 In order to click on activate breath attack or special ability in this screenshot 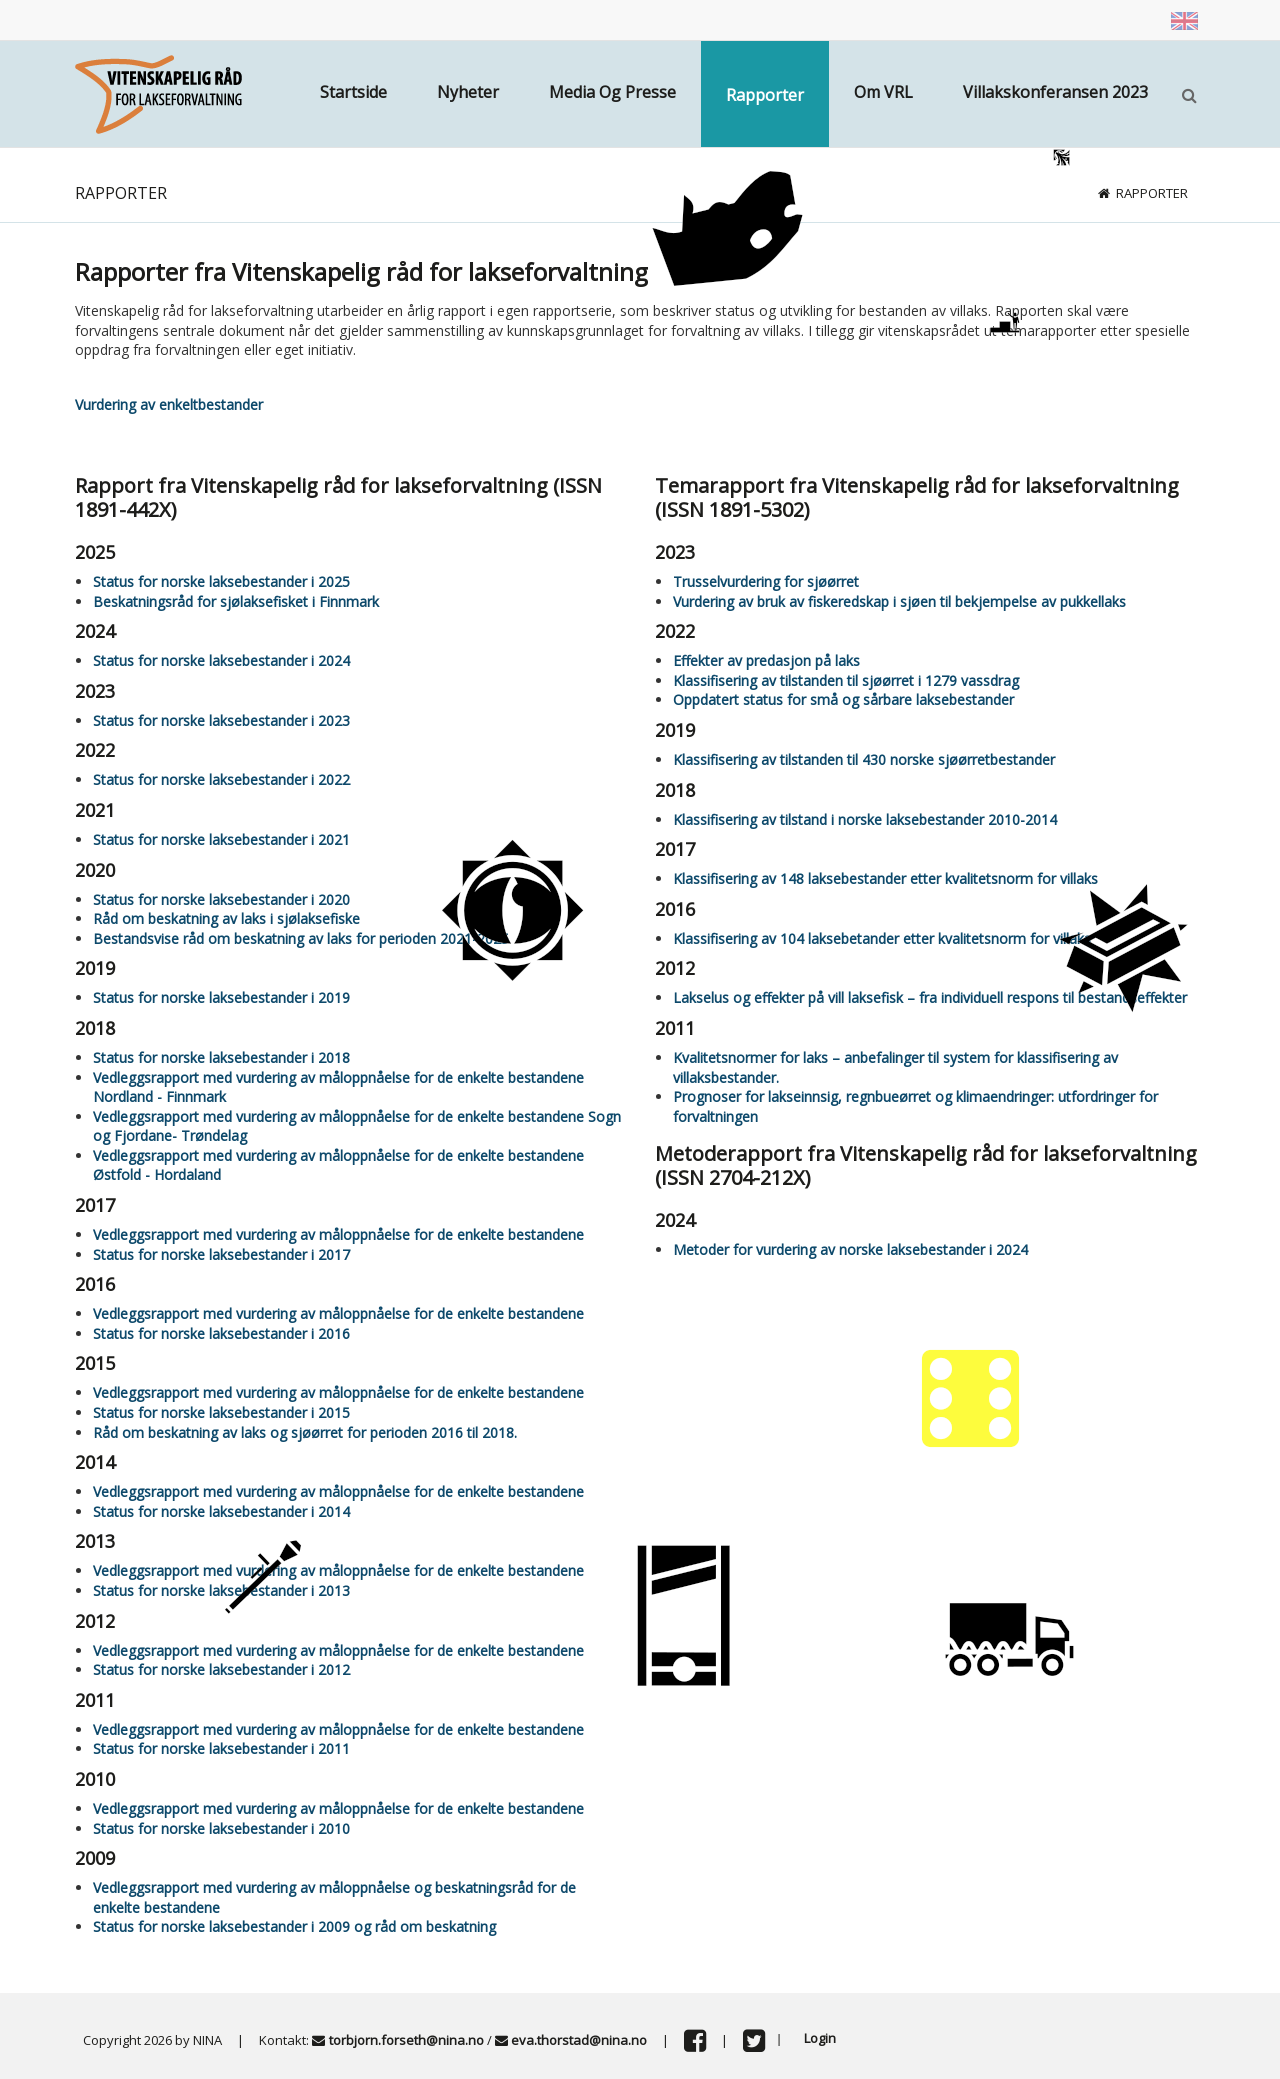, I will do `click(1061, 157)`.